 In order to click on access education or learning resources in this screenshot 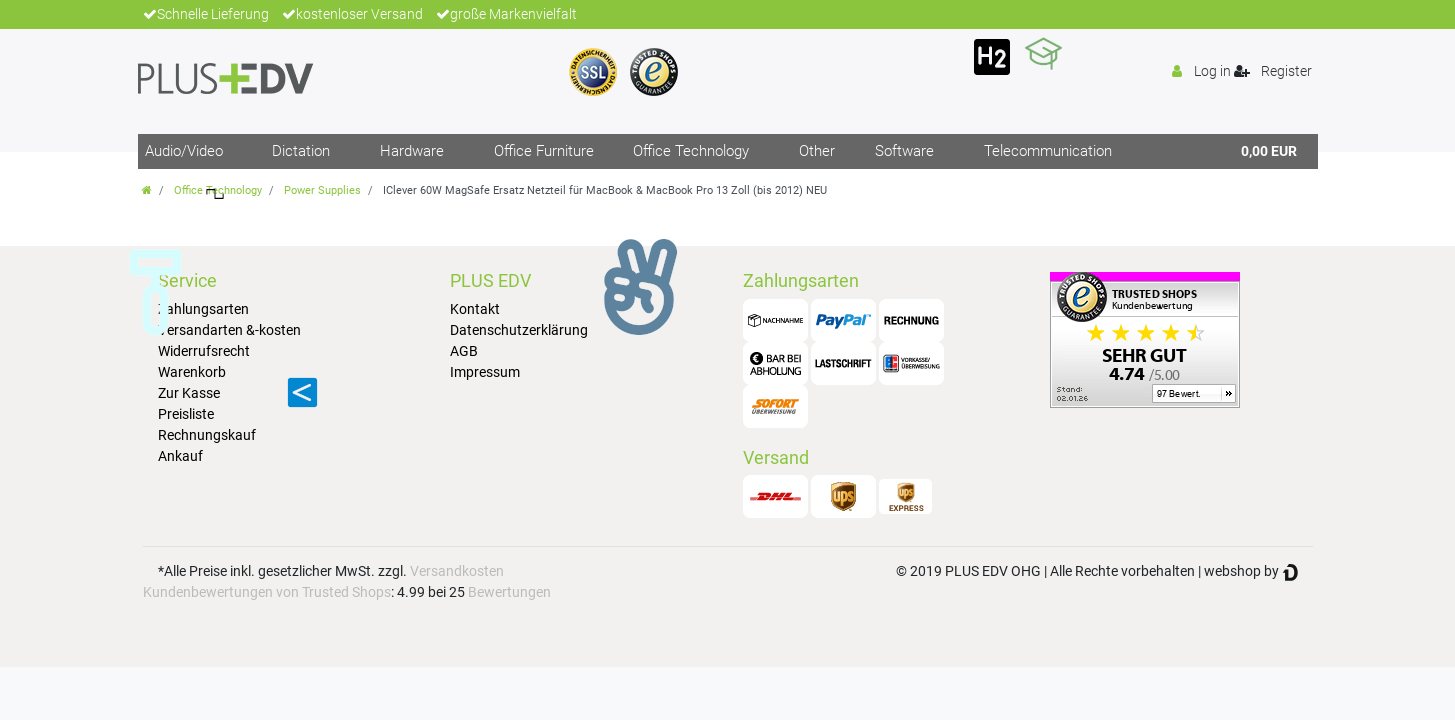, I will do `click(1043, 52)`.